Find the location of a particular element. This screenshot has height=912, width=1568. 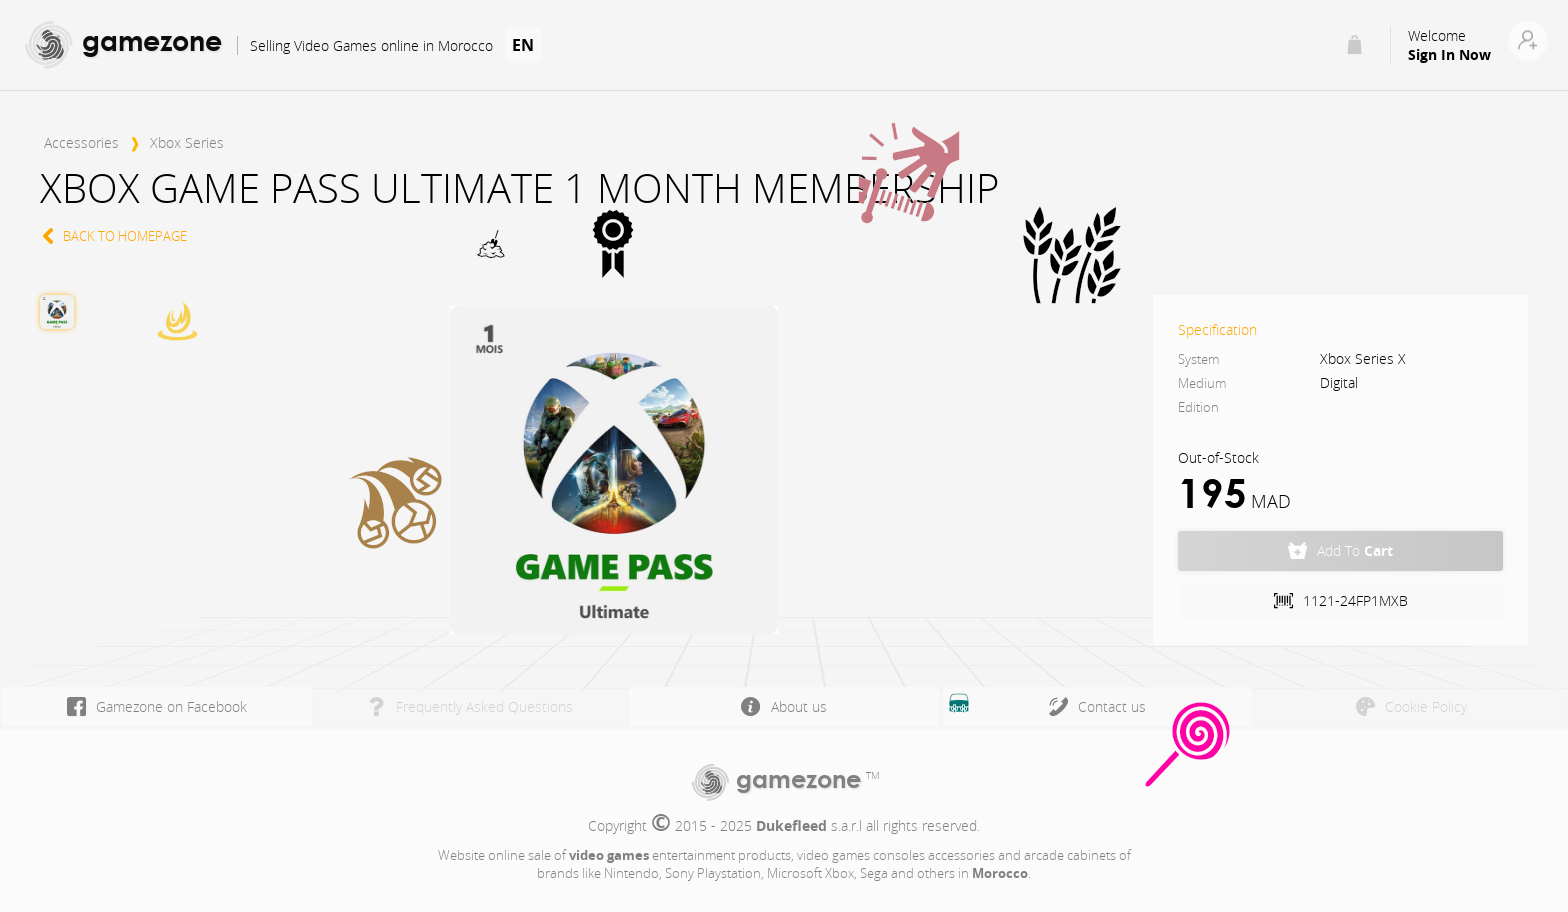

drop or release current weapon is located at coordinates (909, 173).